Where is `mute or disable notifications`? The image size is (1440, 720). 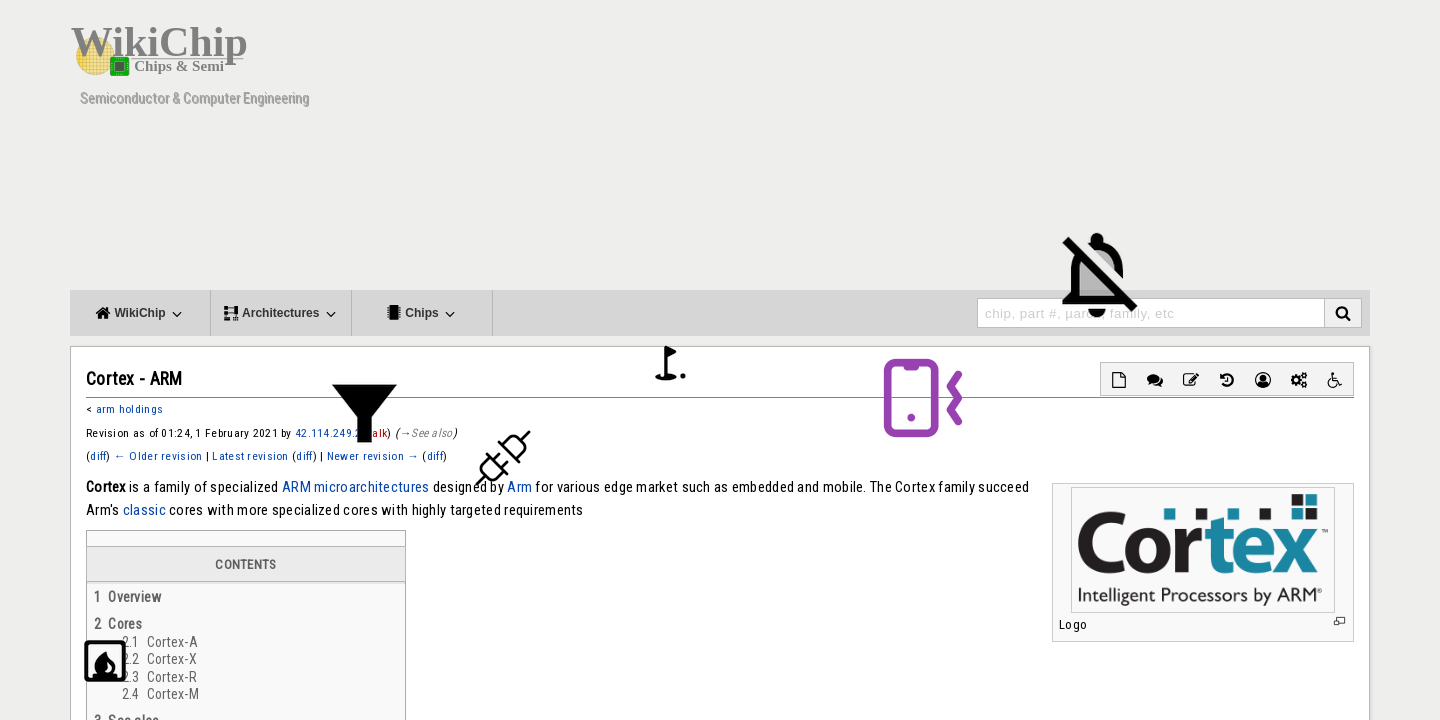
mute or disable notifications is located at coordinates (1097, 274).